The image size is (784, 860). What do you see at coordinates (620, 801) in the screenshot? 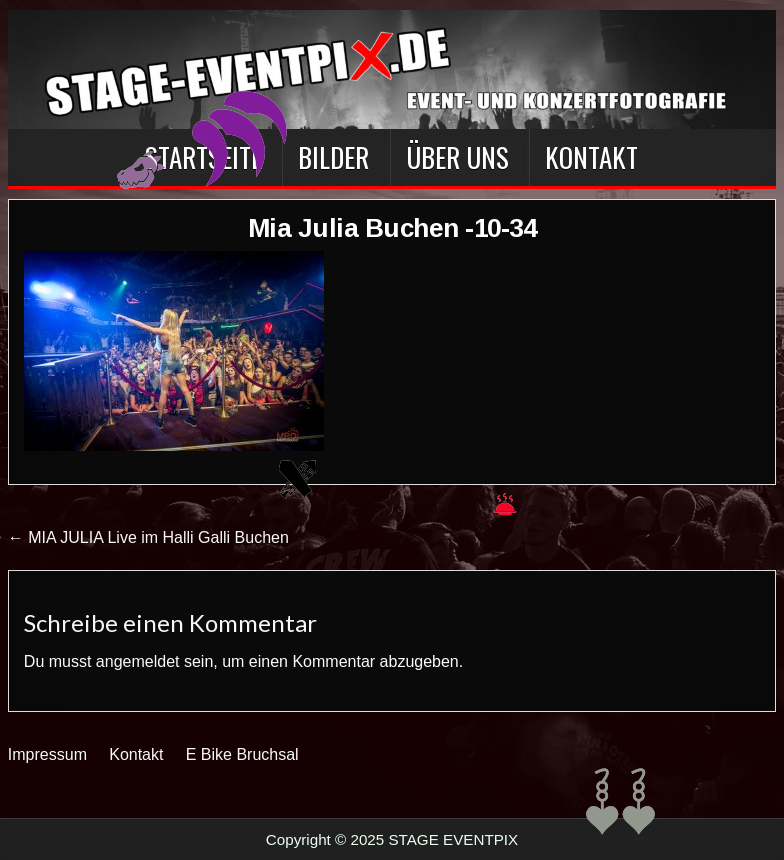
I see `browse heart-shaped earrings in jewelry collection` at bounding box center [620, 801].